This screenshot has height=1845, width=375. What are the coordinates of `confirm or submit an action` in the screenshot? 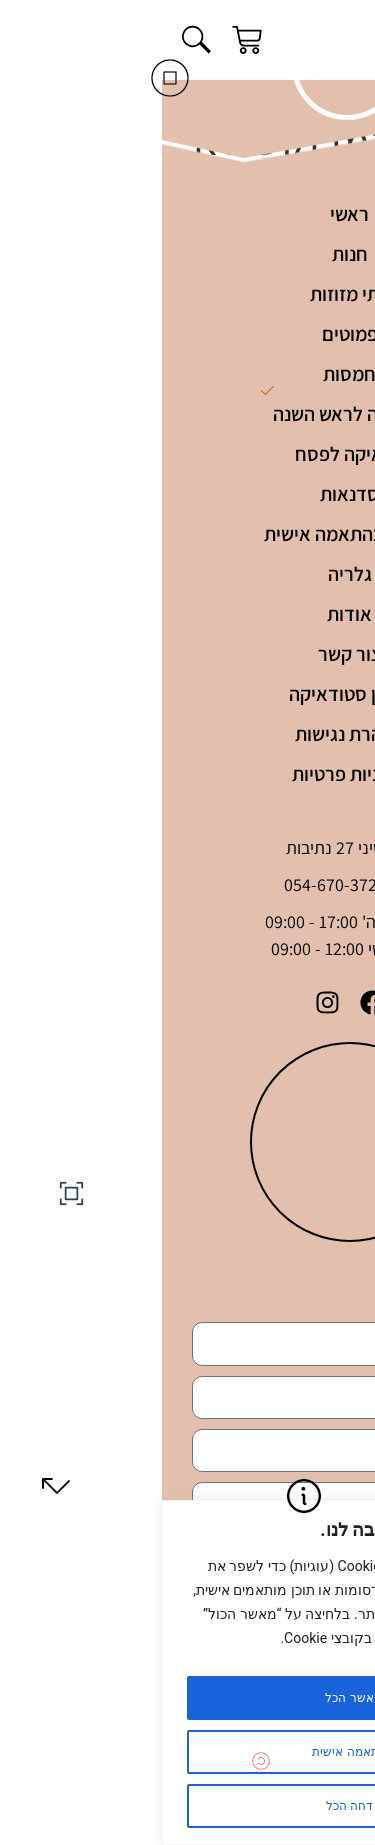 It's located at (267, 390).